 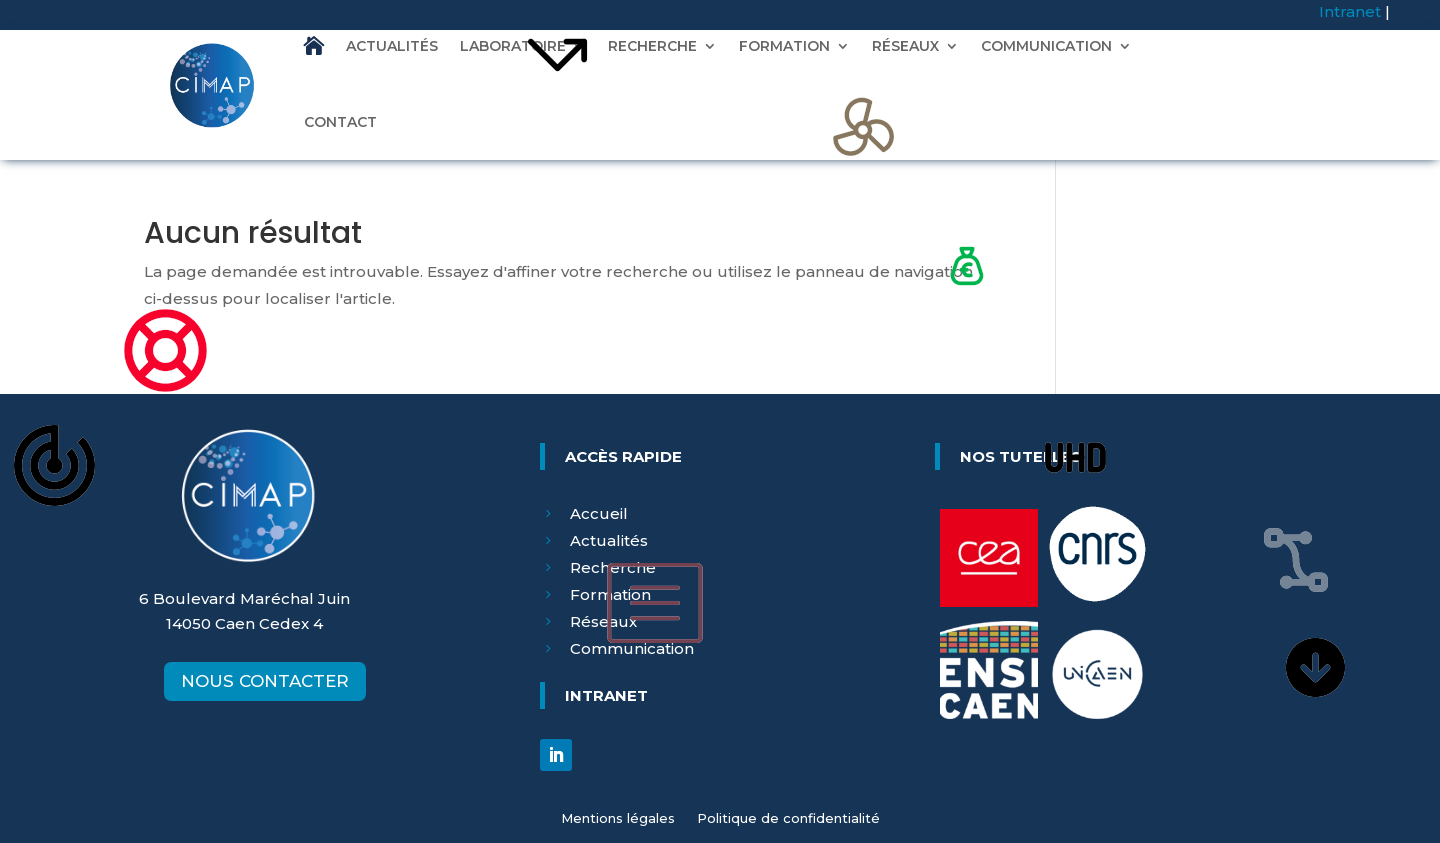 What do you see at coordinates (165, 350) in the screenshot?
I see `access help or support center` at bounding box center [165, 350].